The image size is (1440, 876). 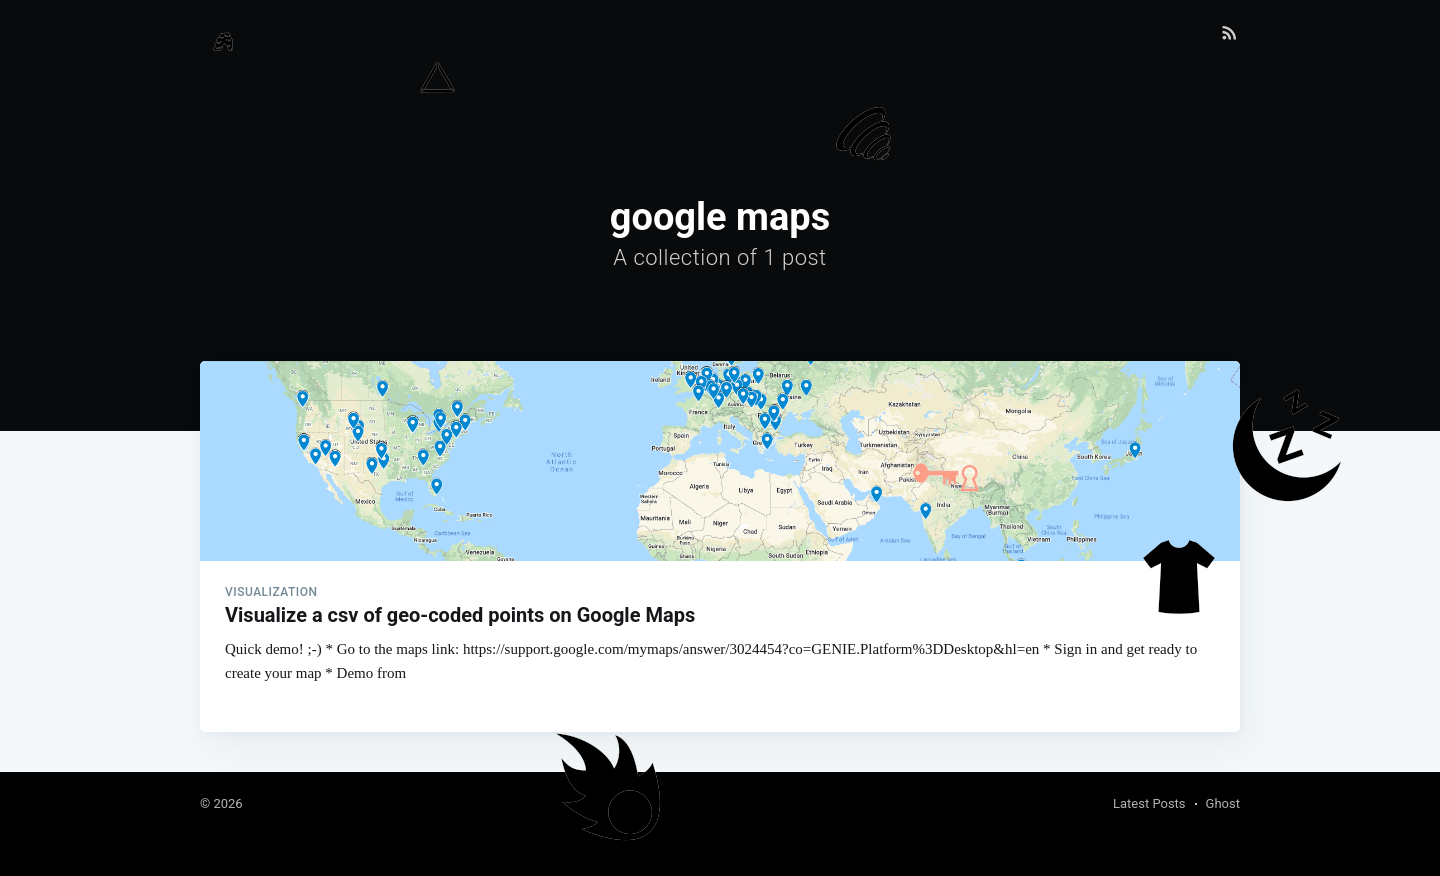 What do you see at coordinates (1288, 446) in the screenshot?
I see `enable sleep or night mode` at bounding box center [1288, 446].